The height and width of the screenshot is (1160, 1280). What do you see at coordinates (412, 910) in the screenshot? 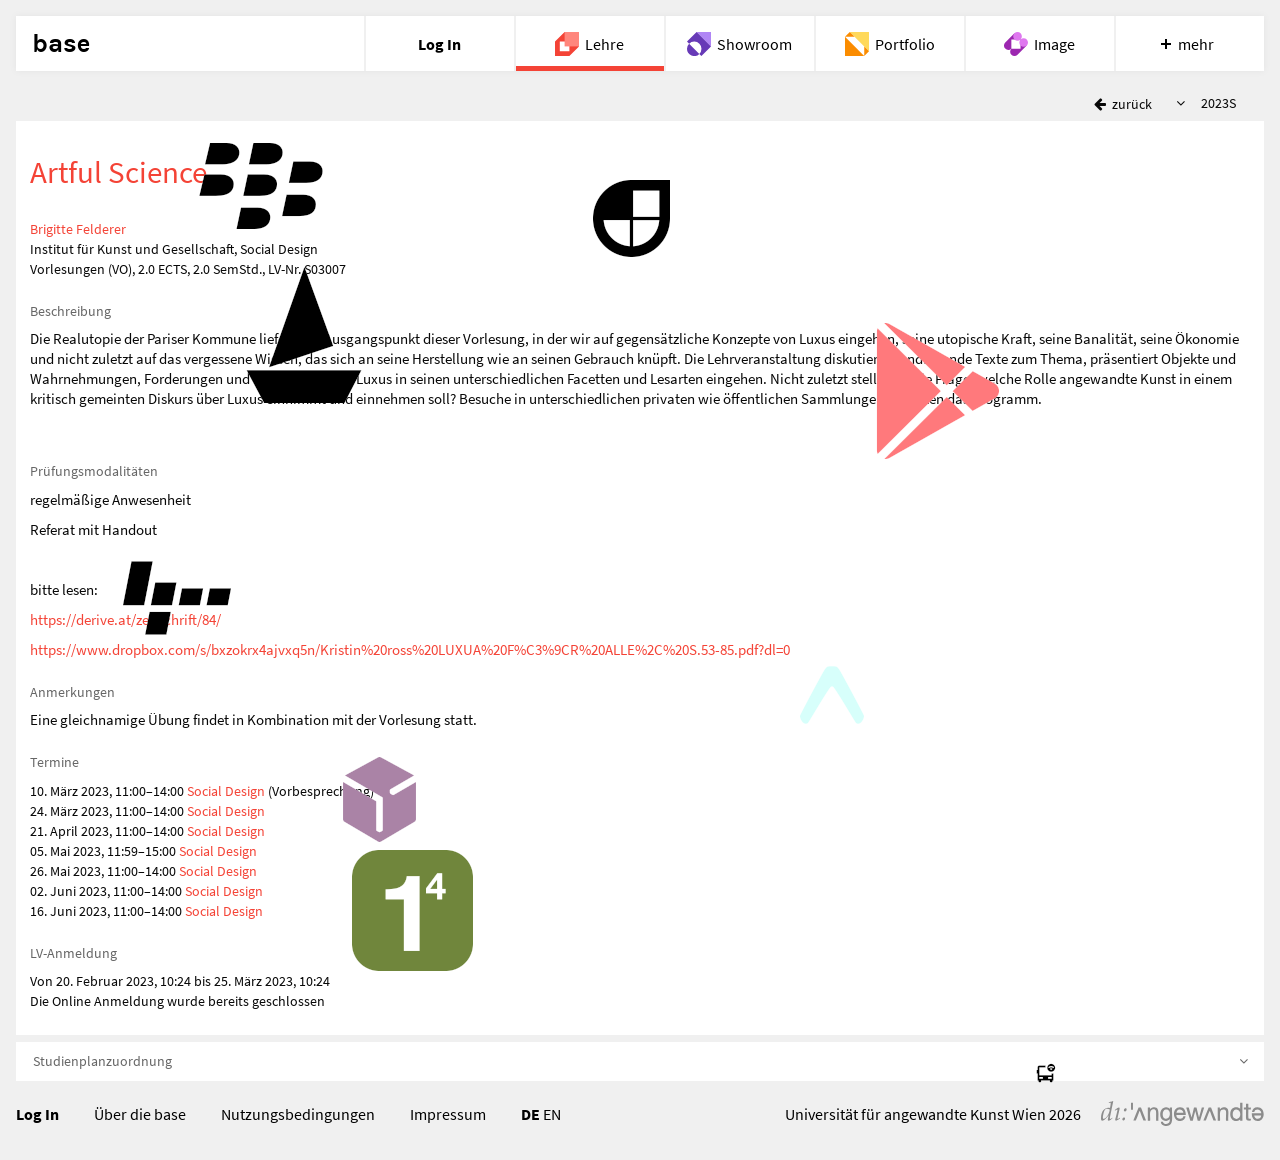
I see `open cloudflare 1.1.1.1 dns app` at bounding box center [412, 910].